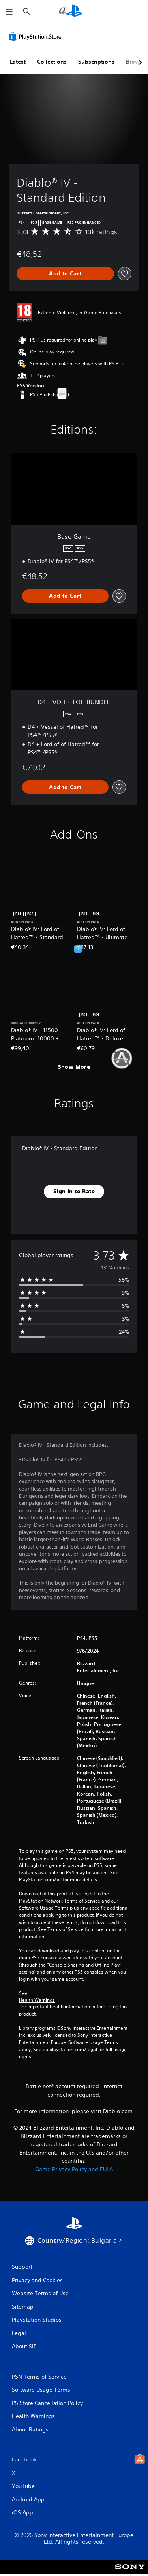  I want to click on apply italic formatting to selected text, so click(62, 10).